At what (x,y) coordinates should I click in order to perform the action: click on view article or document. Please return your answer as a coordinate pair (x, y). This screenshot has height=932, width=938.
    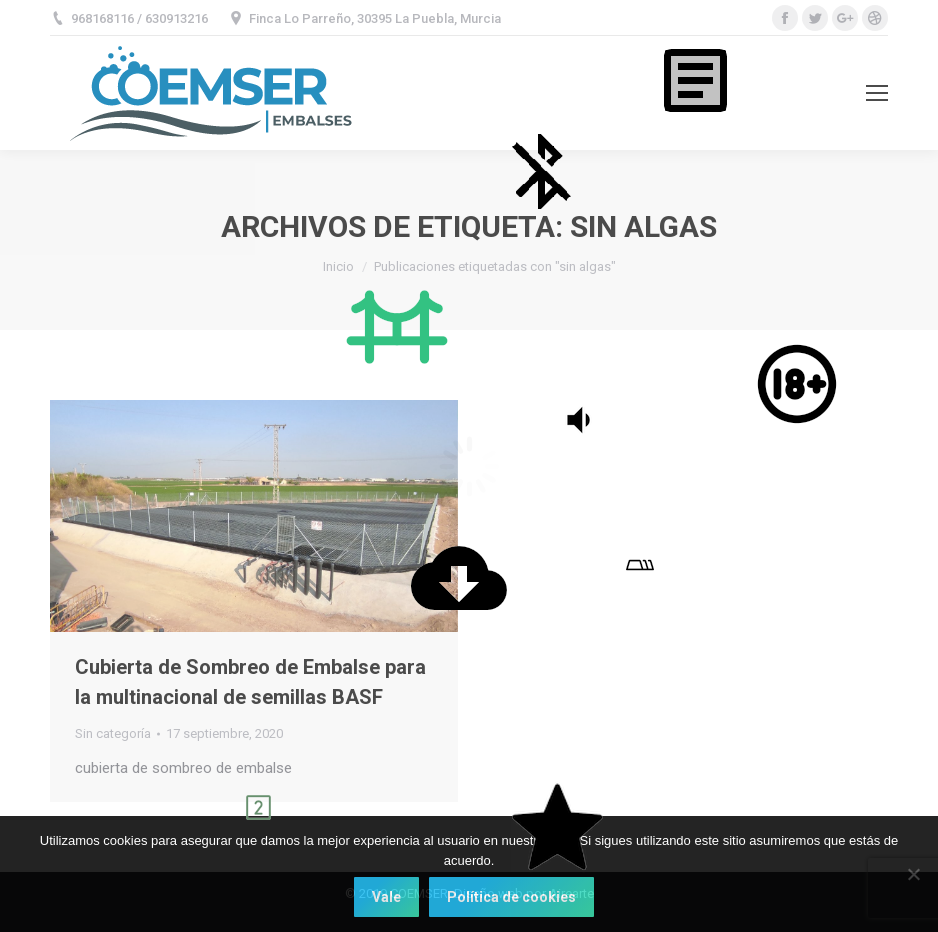
    Looking at the image, I should click on (695, 80).